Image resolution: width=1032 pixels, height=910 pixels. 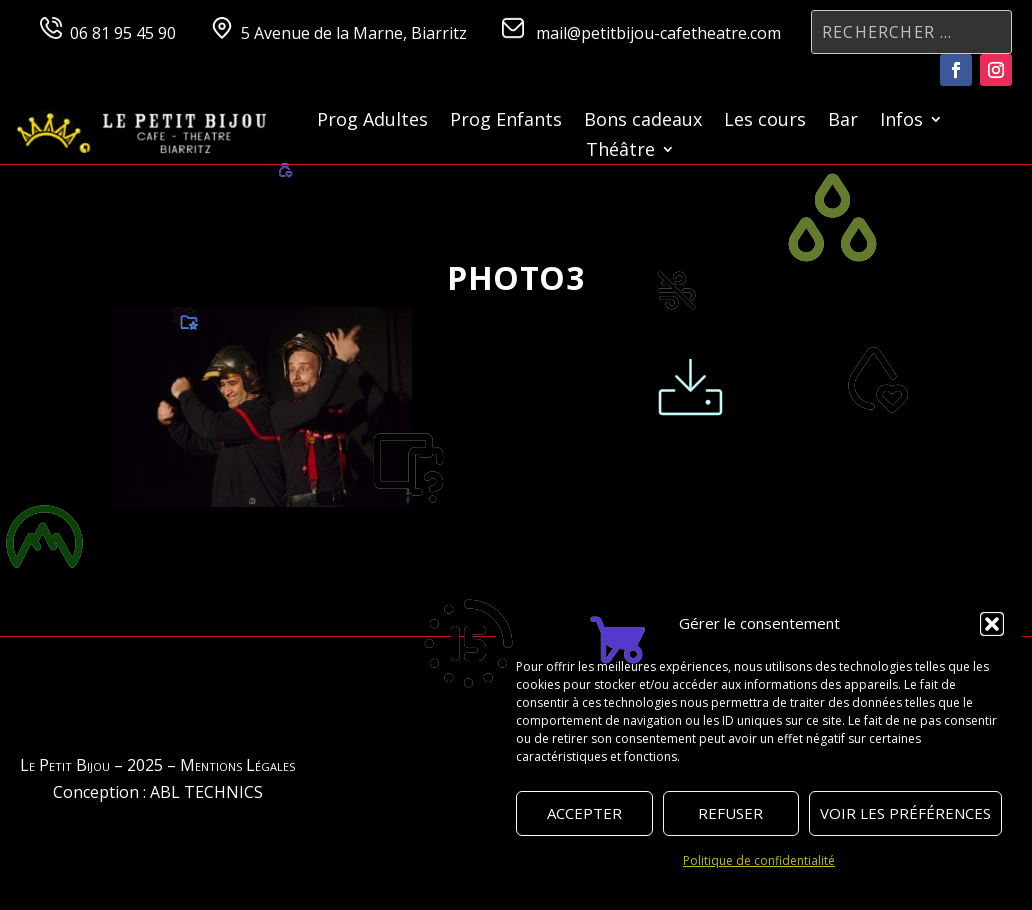 I want to click on adjust humidity settings, so click(x=832, y=217).